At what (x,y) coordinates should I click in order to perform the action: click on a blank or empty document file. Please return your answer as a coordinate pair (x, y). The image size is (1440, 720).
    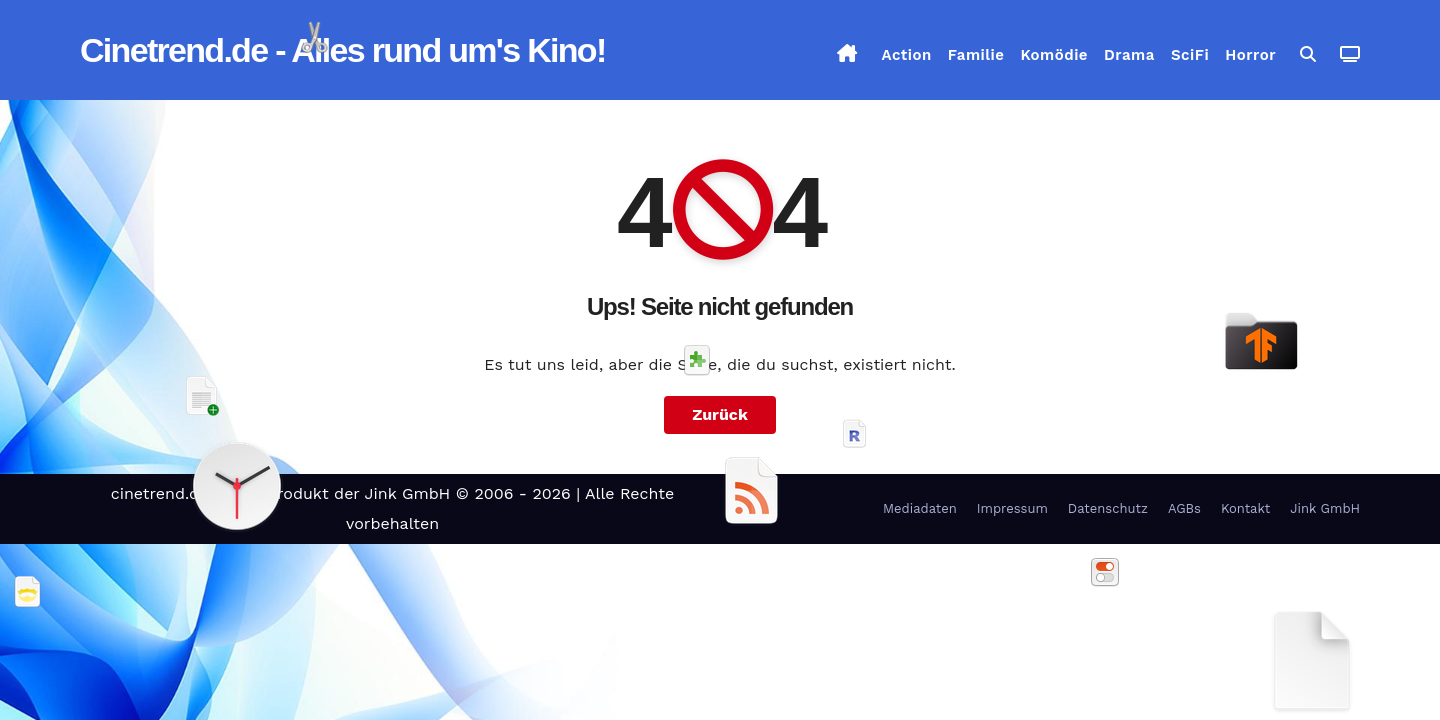
    Looking at the image, I should click on (1312, 662).